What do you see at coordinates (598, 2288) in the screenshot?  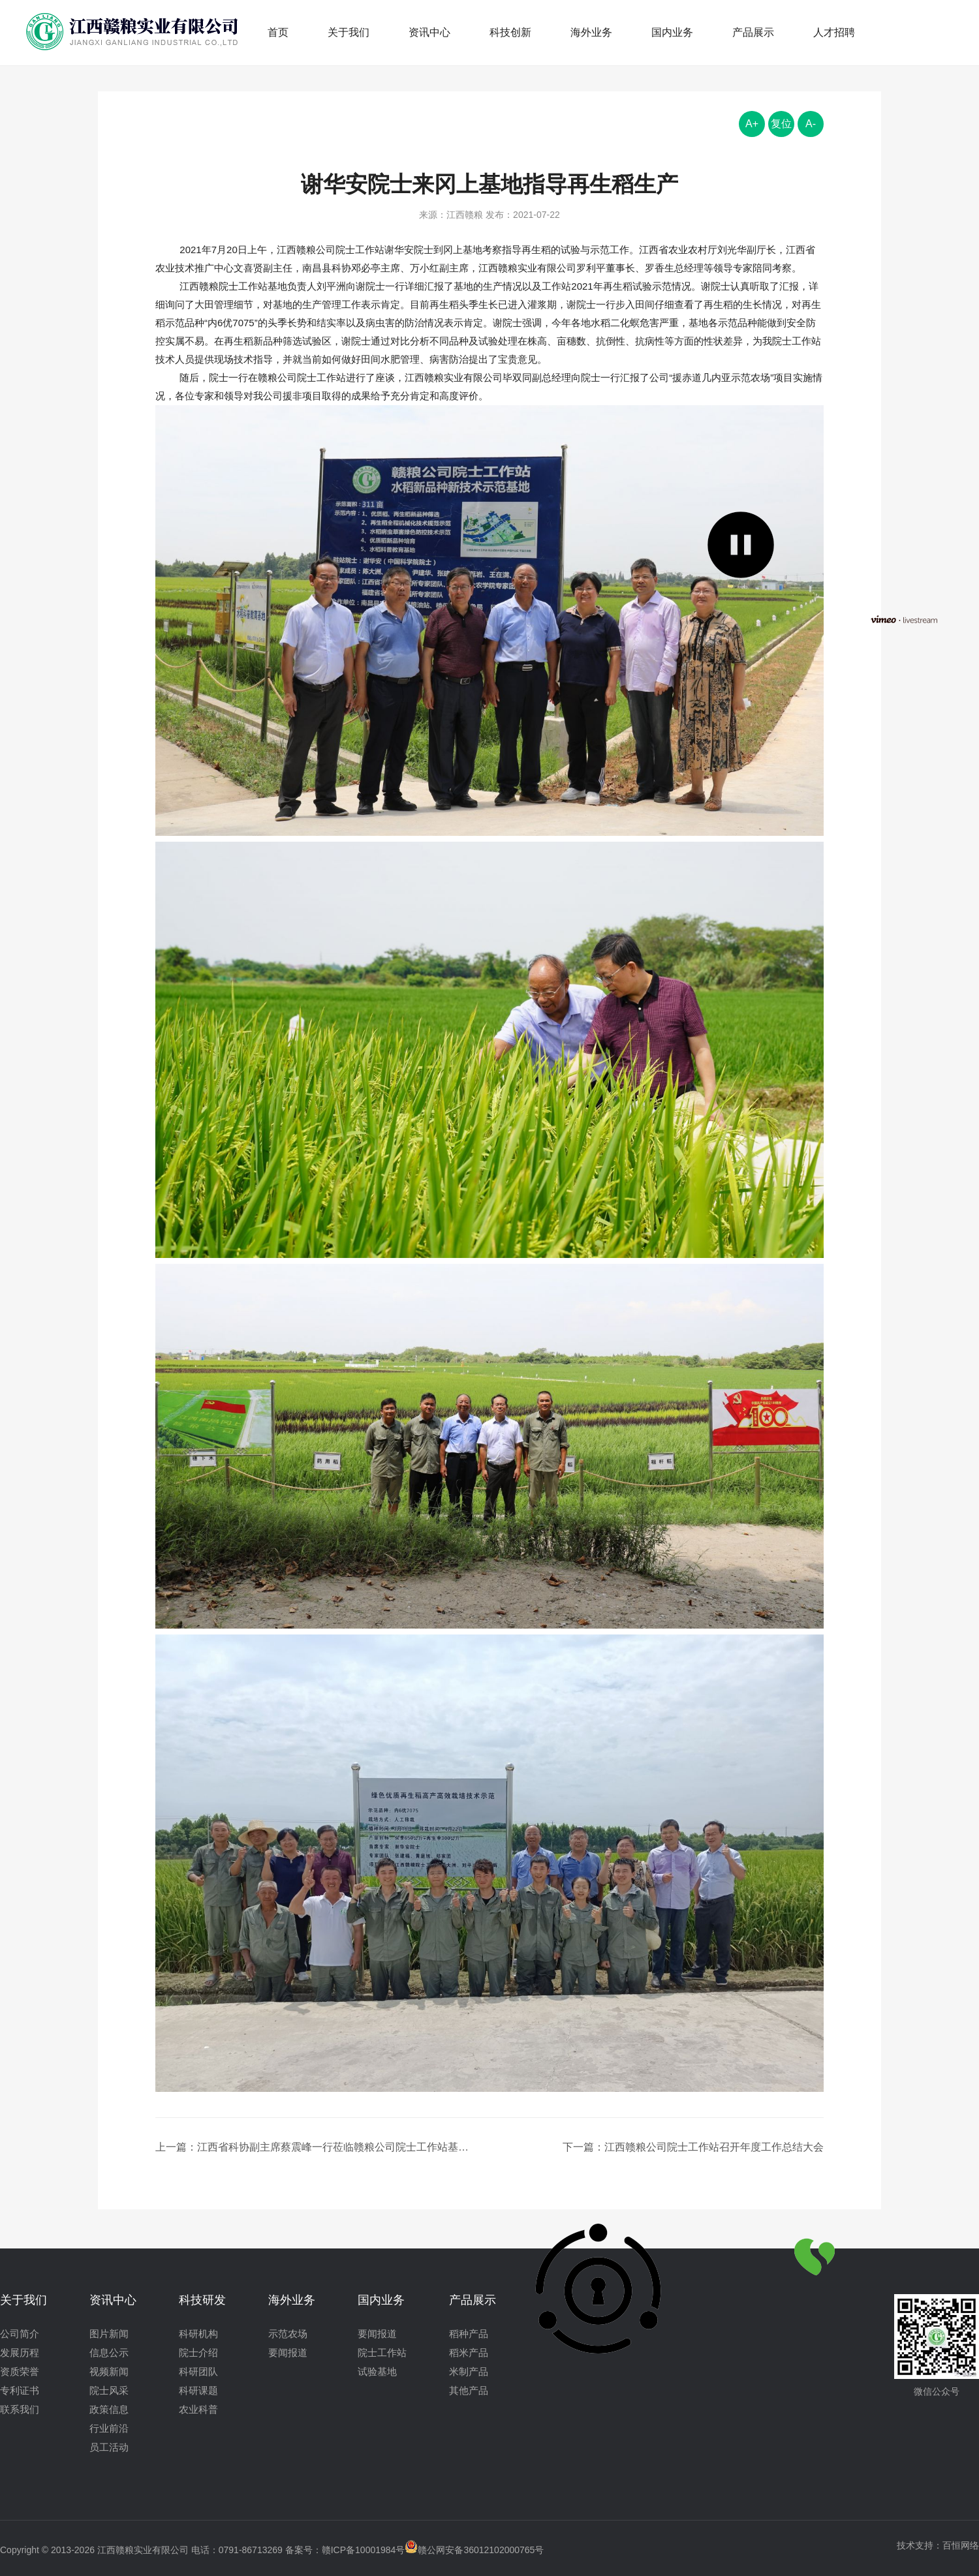 I see `fusionauth identity and authentication service logo` at bounding box center [598, 2288].